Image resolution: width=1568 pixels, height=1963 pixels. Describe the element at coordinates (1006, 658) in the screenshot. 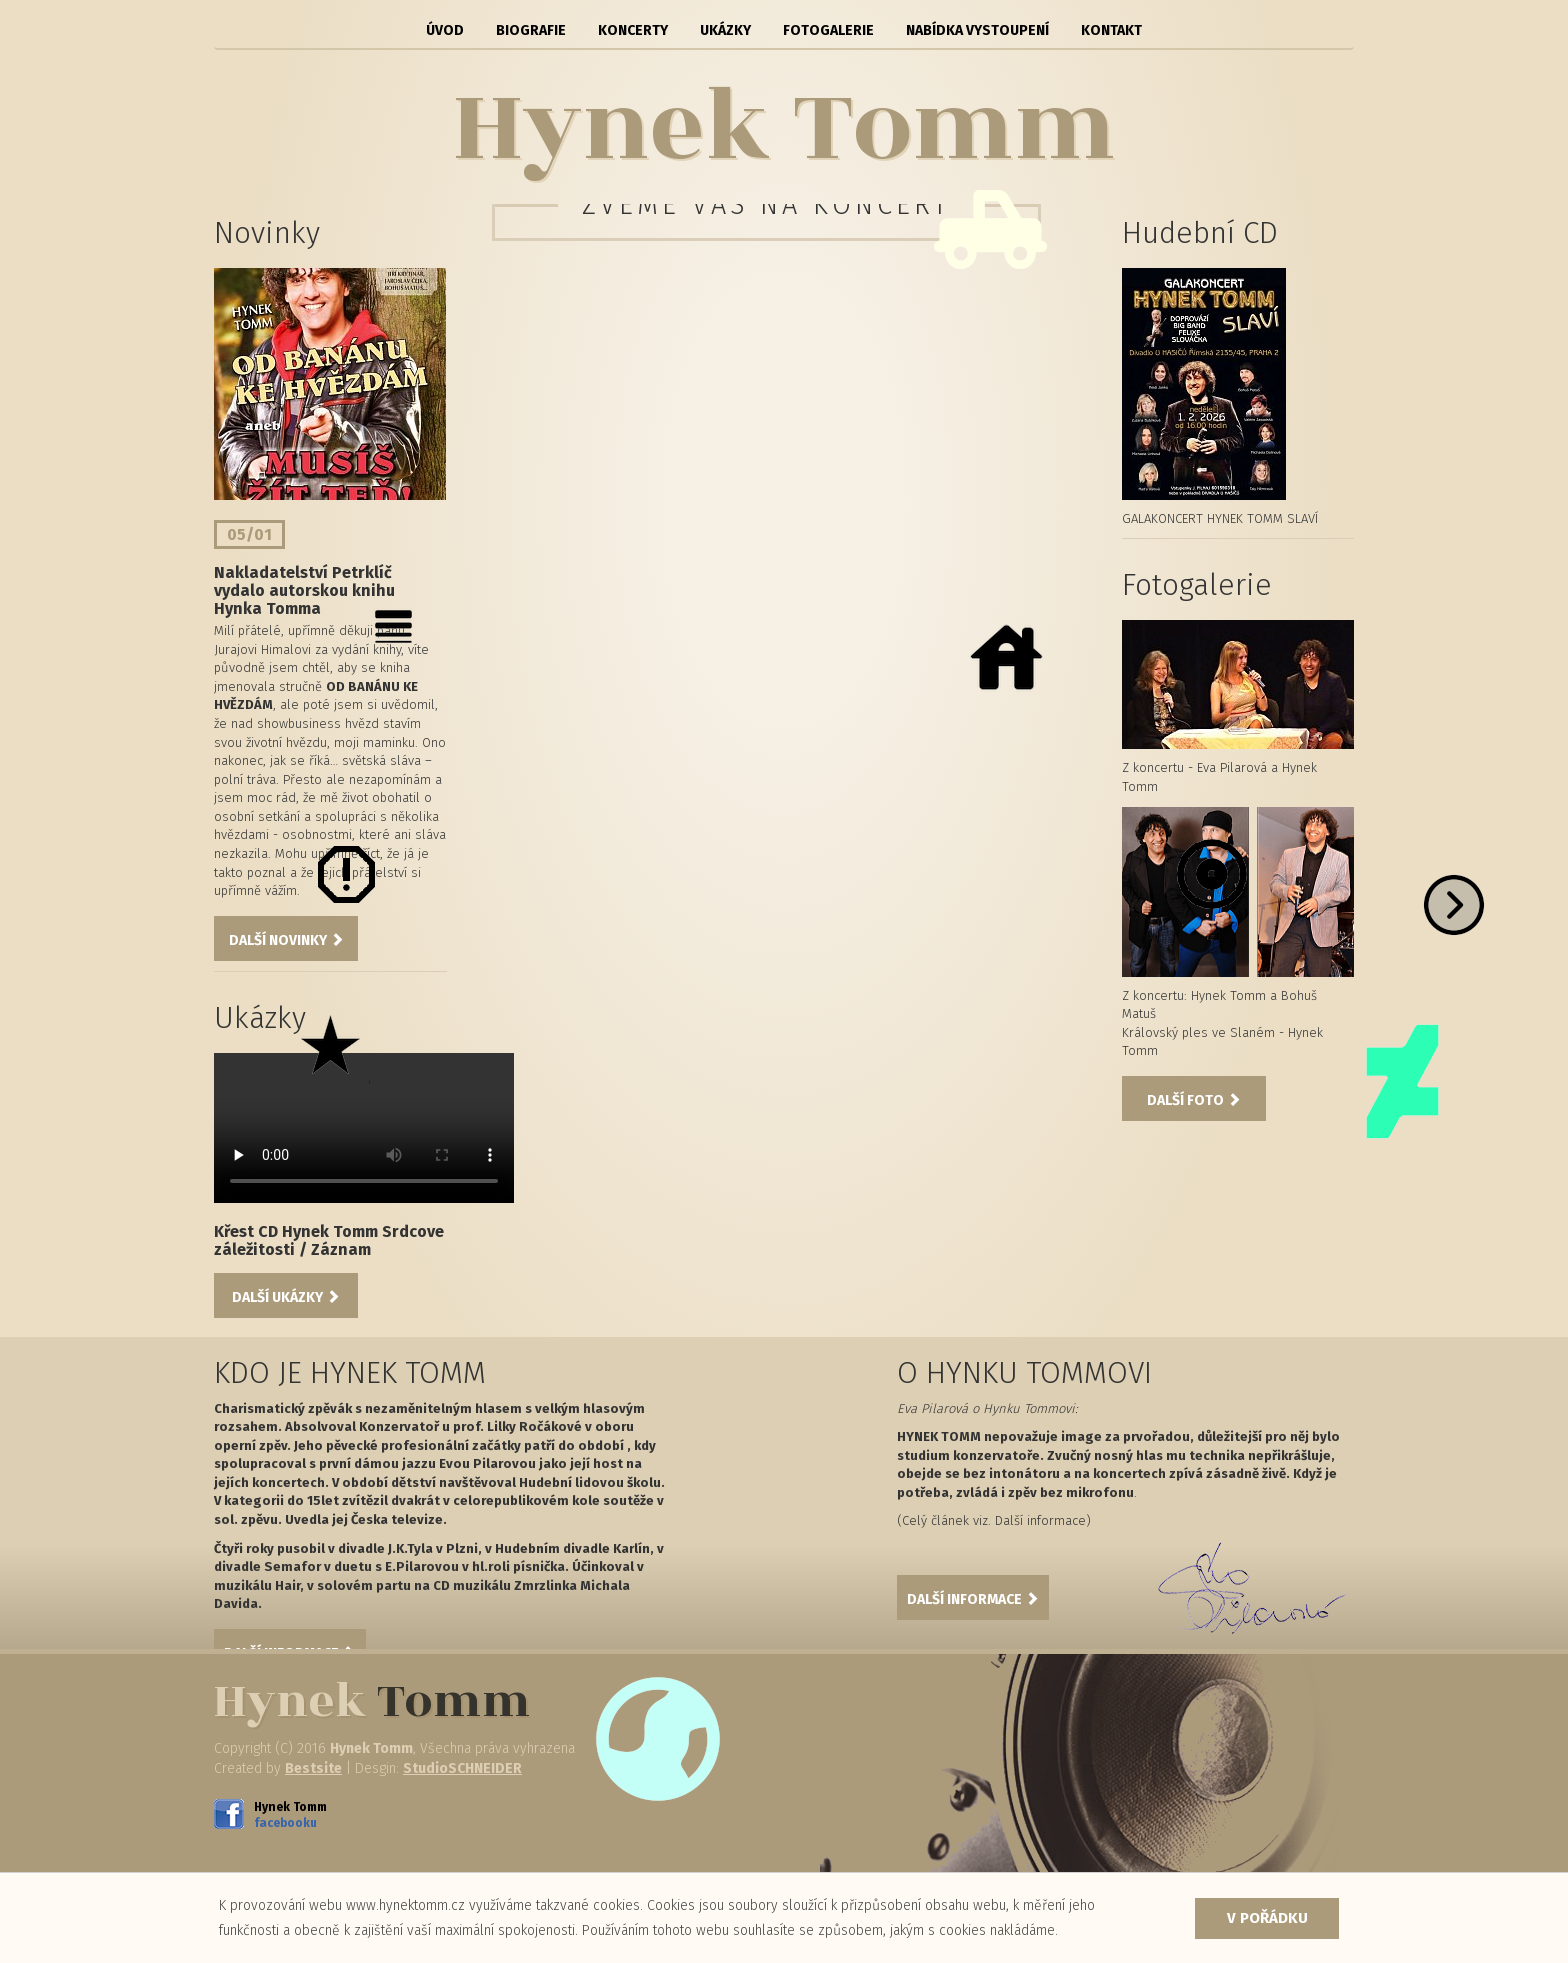

I see `go to home screen` at that location.